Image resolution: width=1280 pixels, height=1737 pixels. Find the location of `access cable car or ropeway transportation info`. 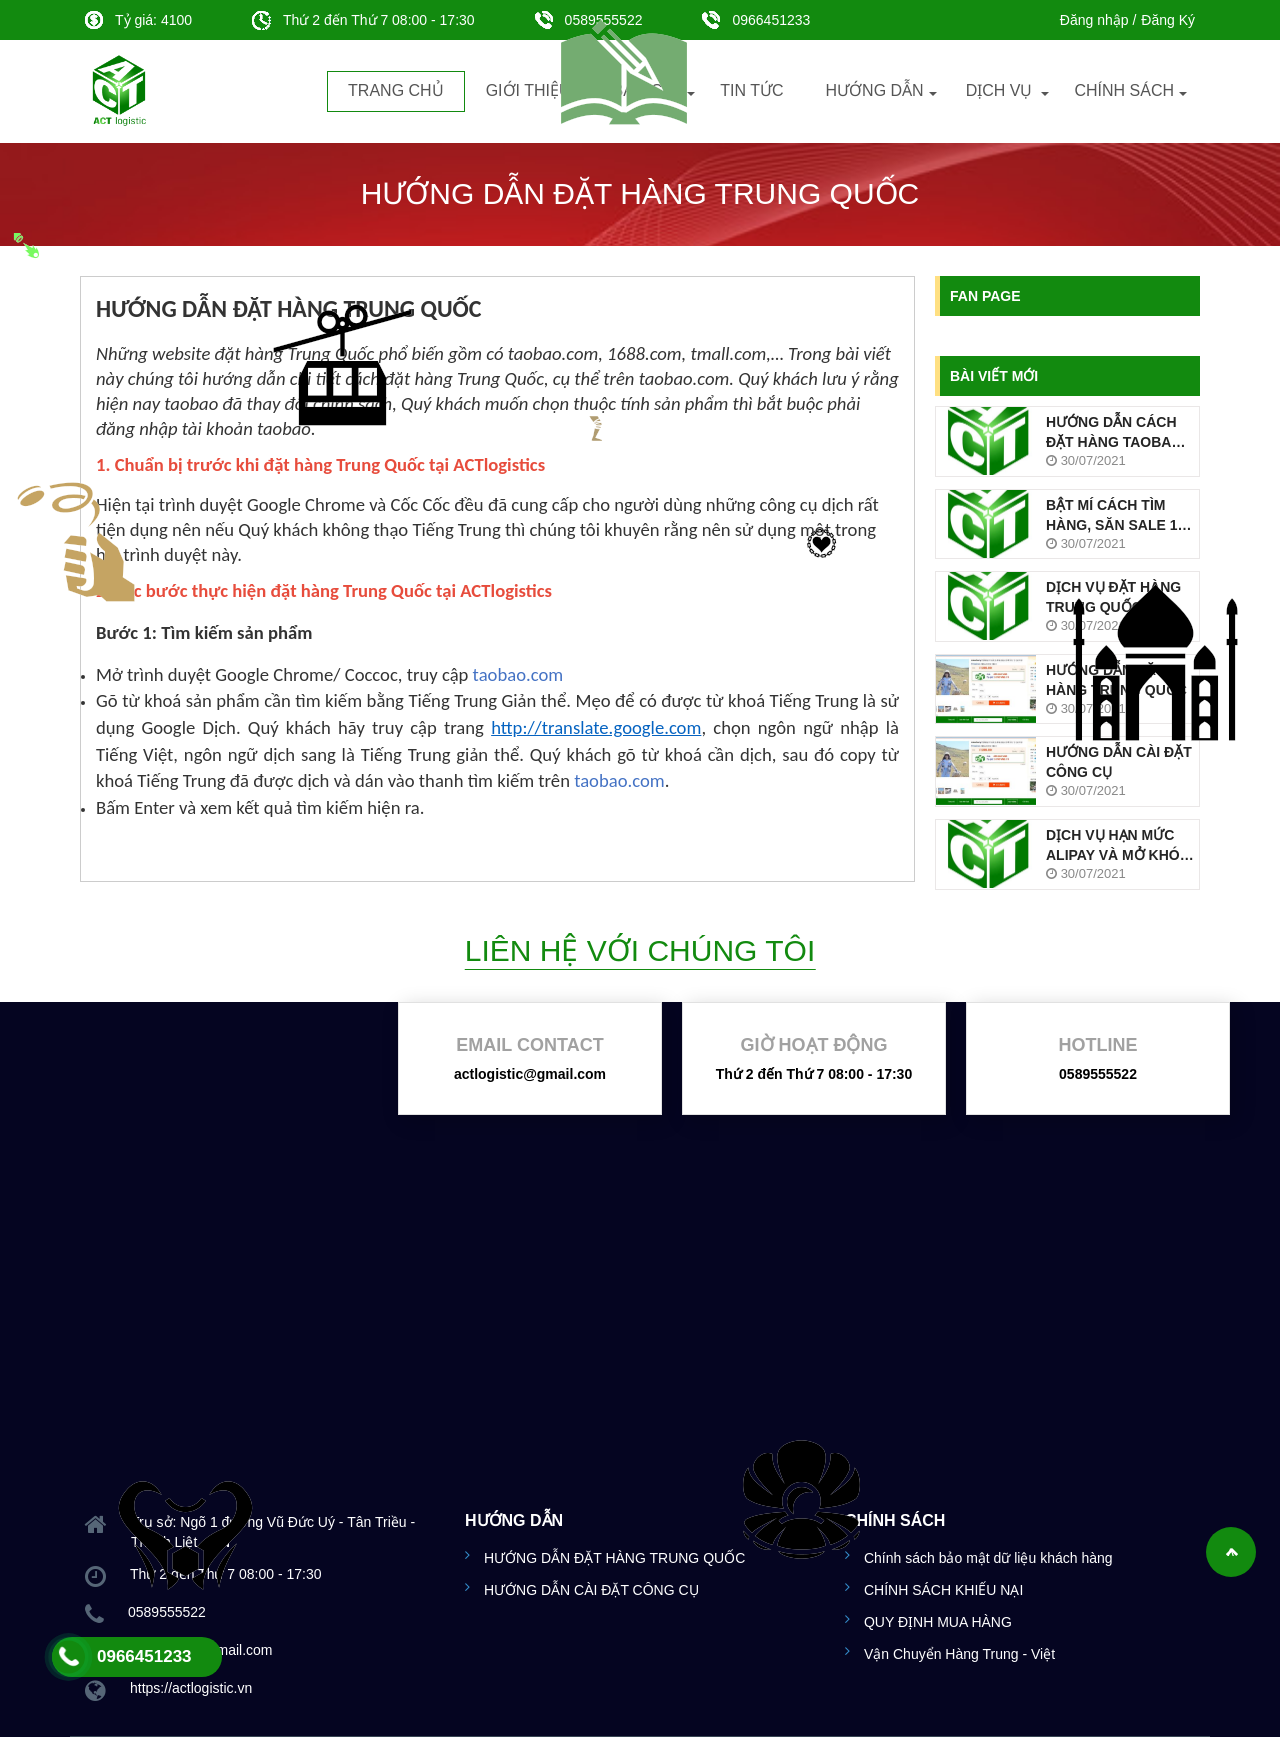

access cable car or ropeway transportation info is located at coordinates (342, 372).